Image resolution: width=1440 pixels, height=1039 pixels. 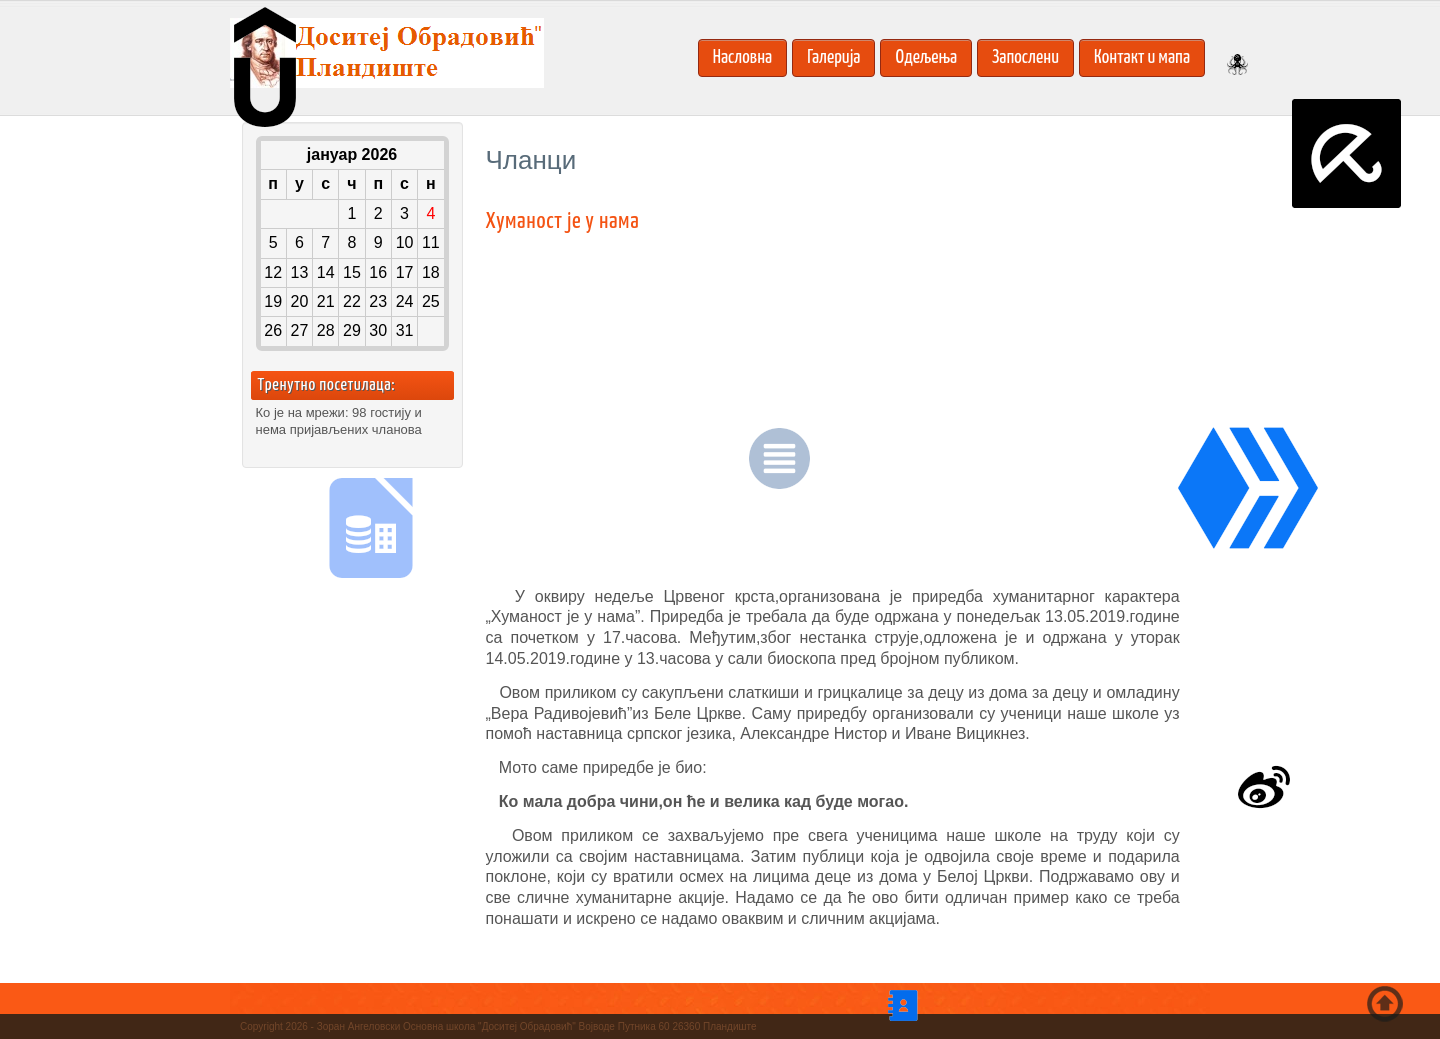 What do you see at coordinates (903, 1005) in the screenshot?
I see `open your contacts list` at bounding box center [903, 1005].